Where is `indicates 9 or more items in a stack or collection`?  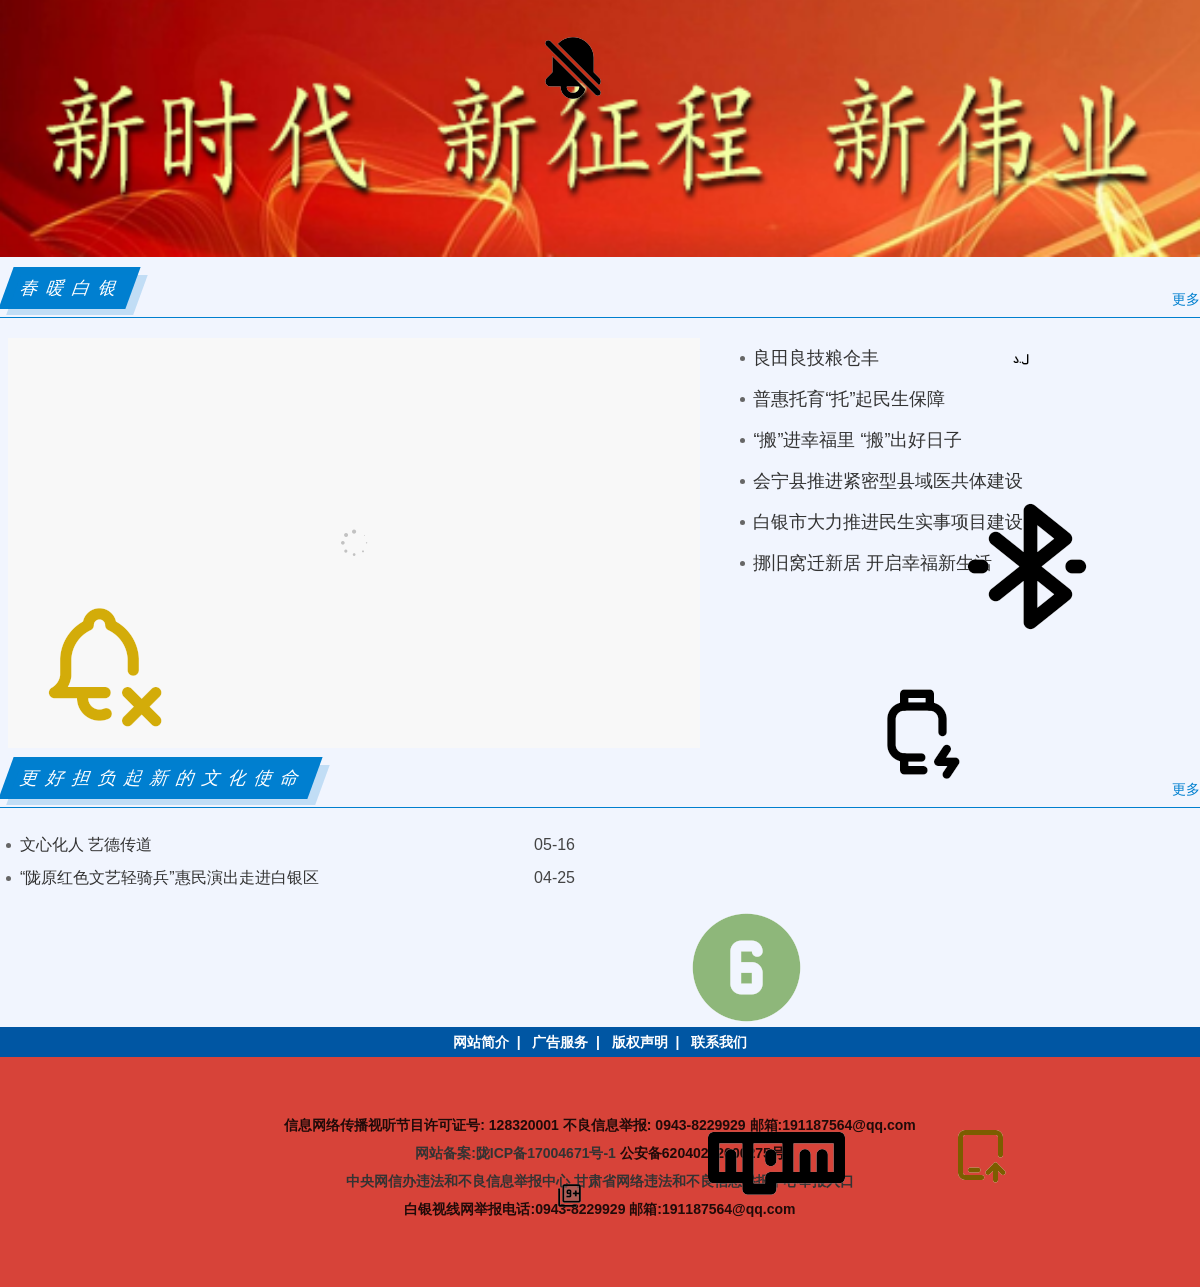 indicates 9 or more items in a stack or collection is located at coordinates (569, 1195).